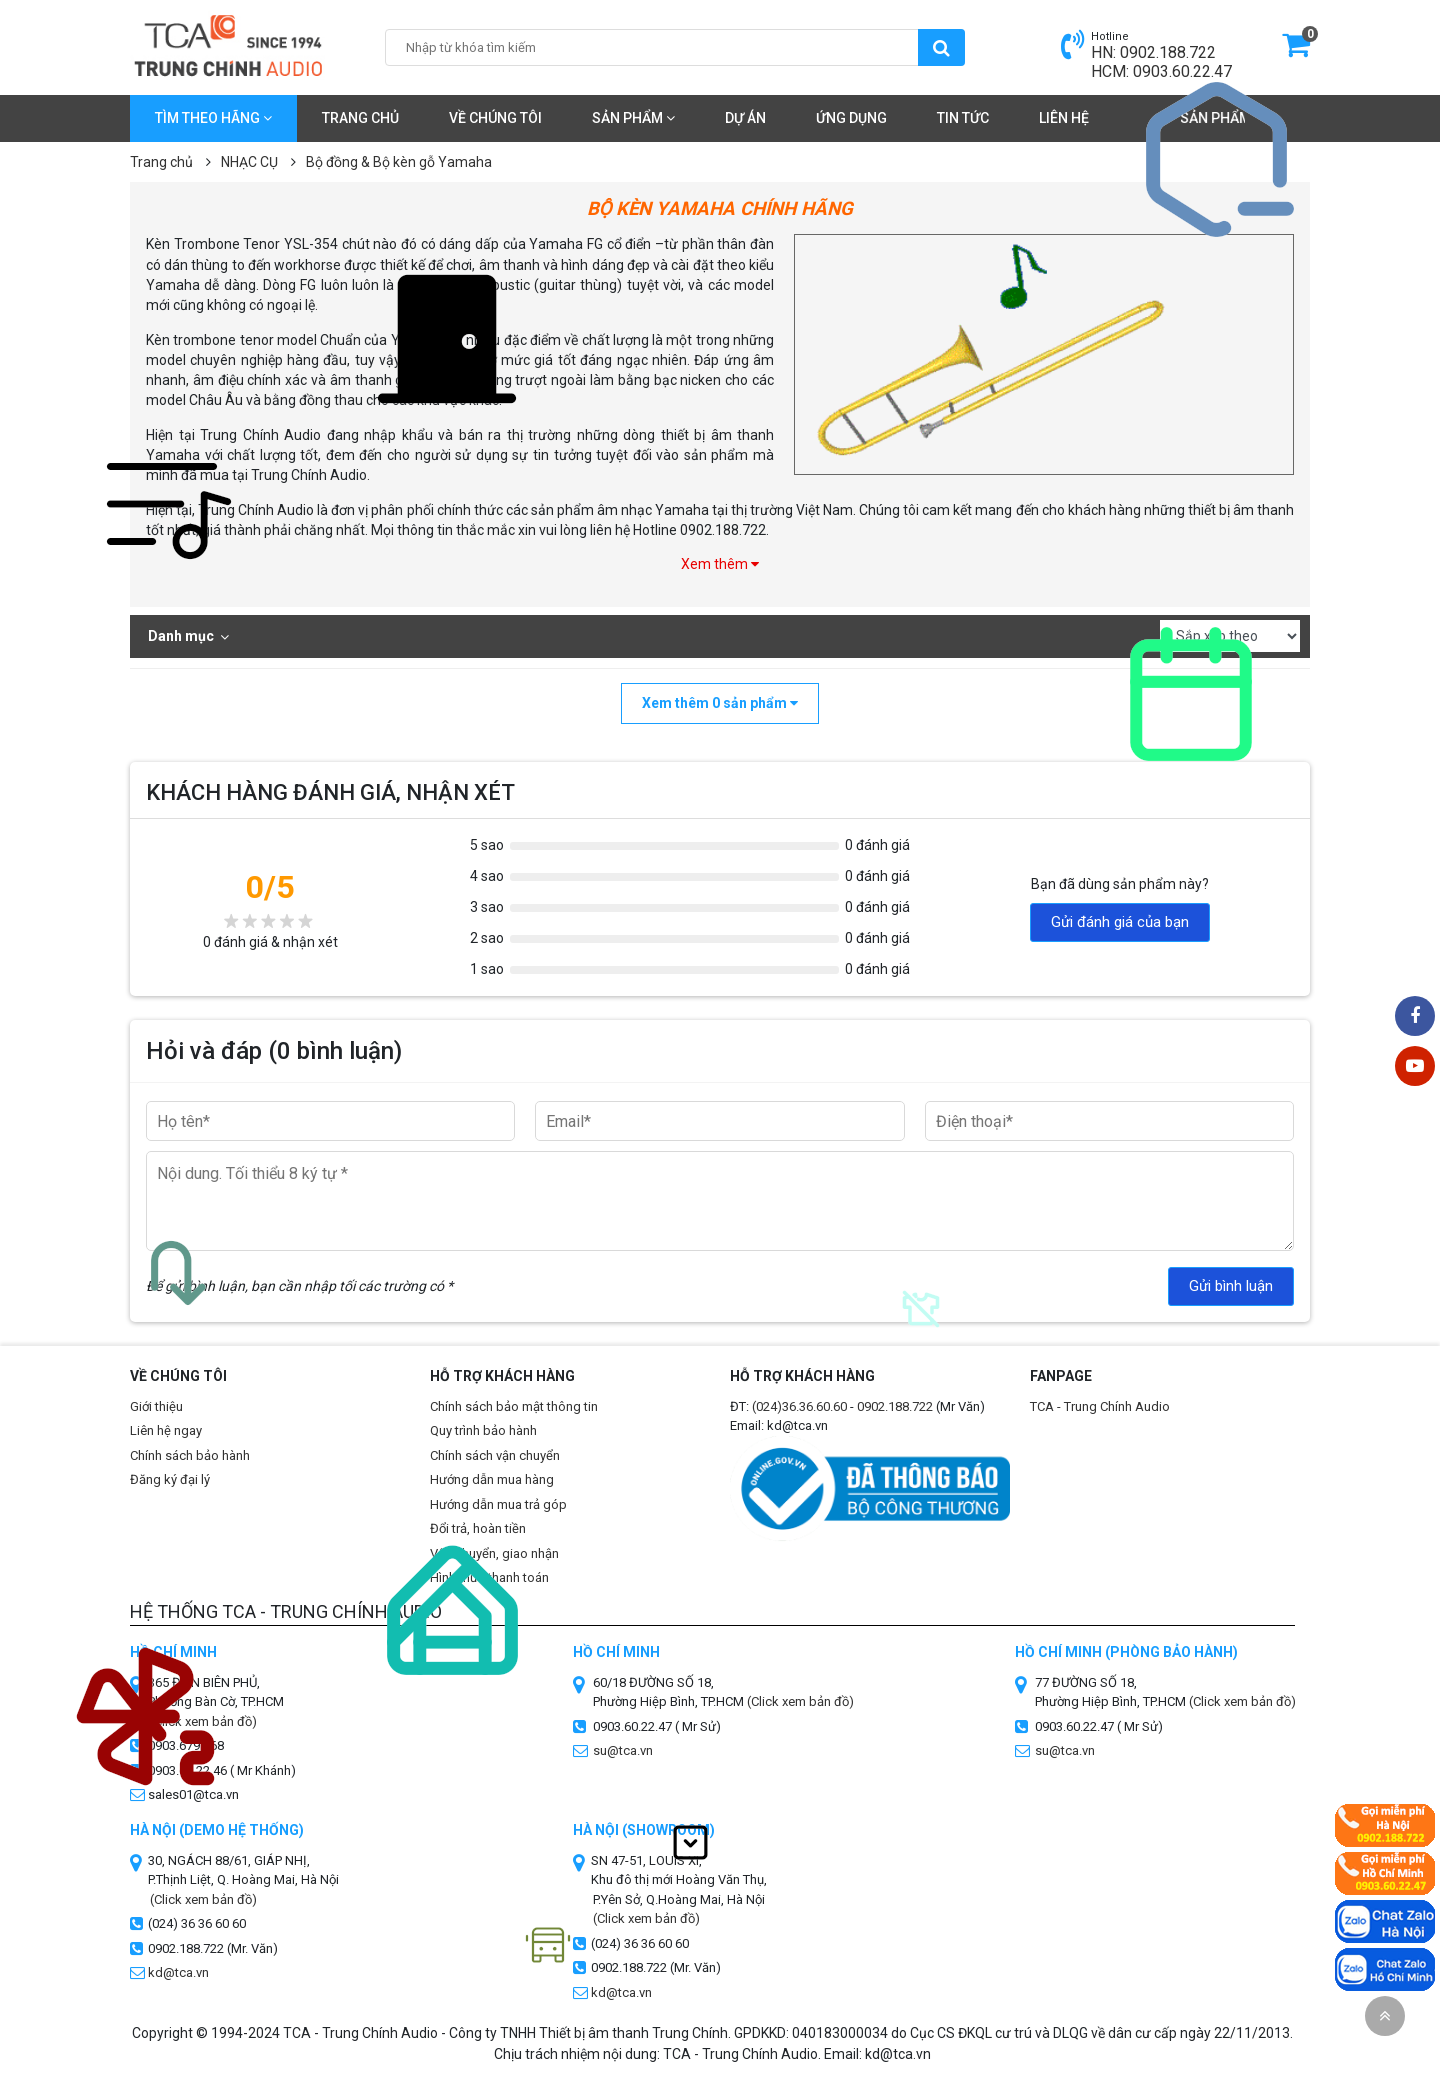  Describe the element at coordinates (145, 1716) in the screenshot. I see `adjust car fan to speed level 2` at that location.